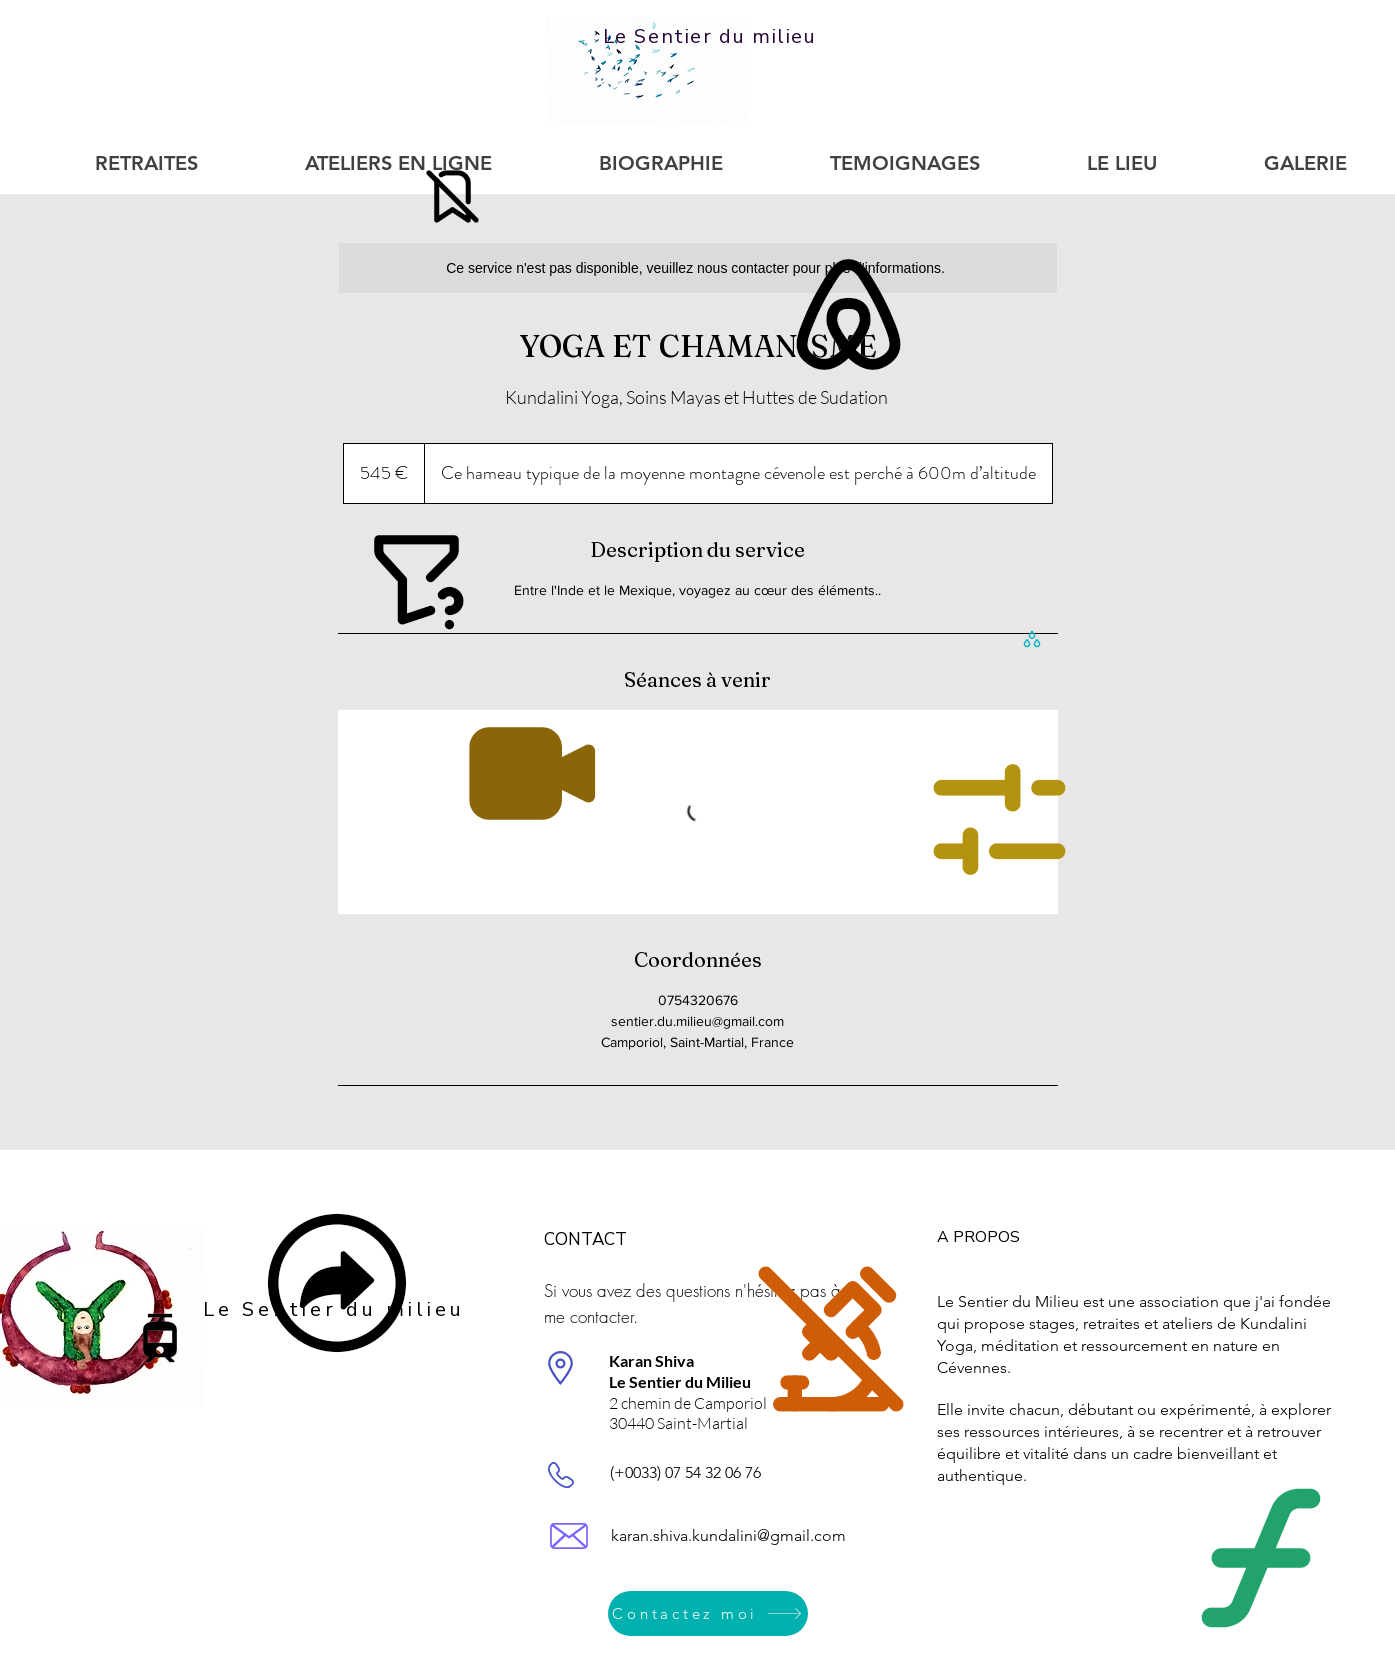 This screenshot has width=1395, height=1673. What do you see at coordinates (1032, 639) in the screenshot?
I see `adjust humidity settings` at bounding box center [1032, 639].